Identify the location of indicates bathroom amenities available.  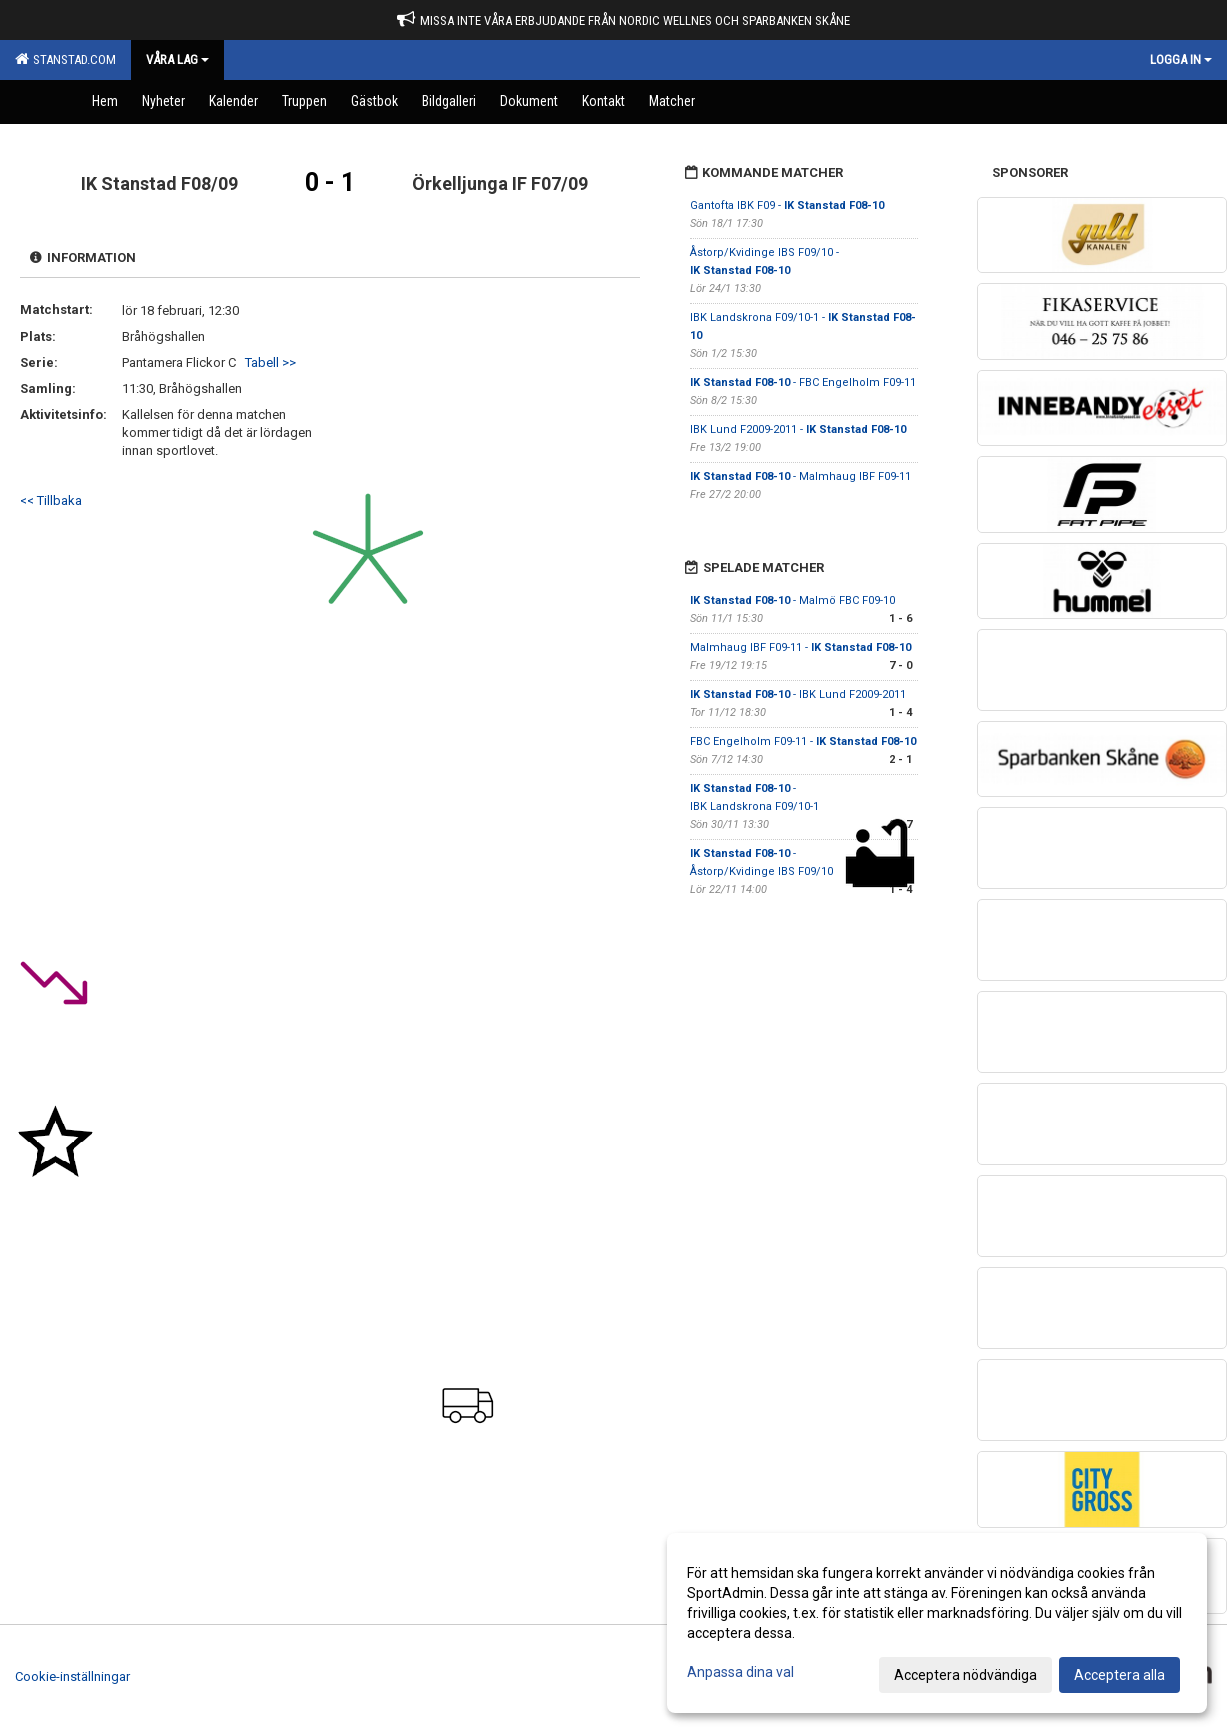
(880, 853).